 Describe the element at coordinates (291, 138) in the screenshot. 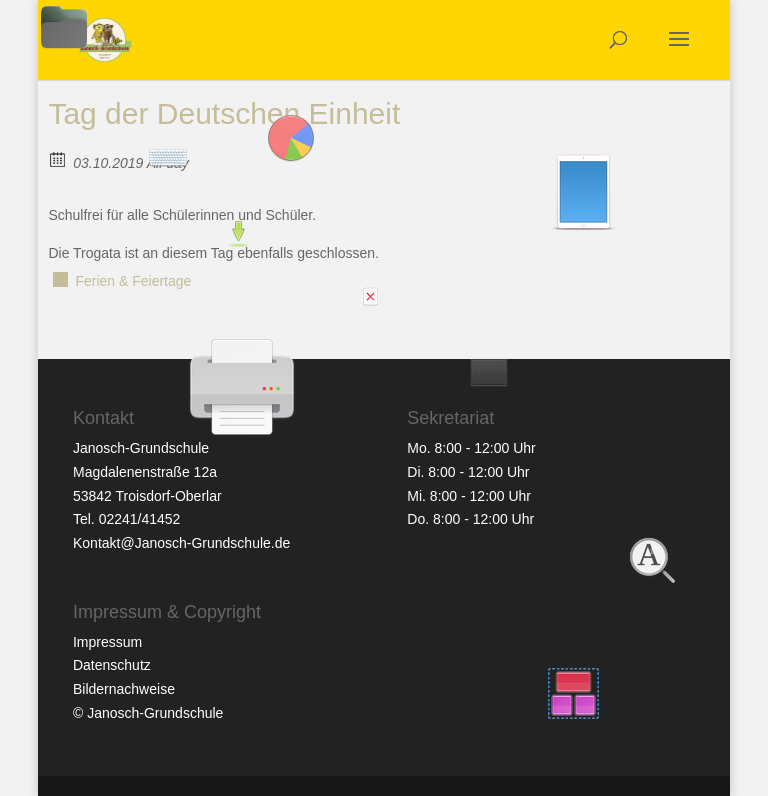

I see `open baobab disk usage analyzer` at that location.